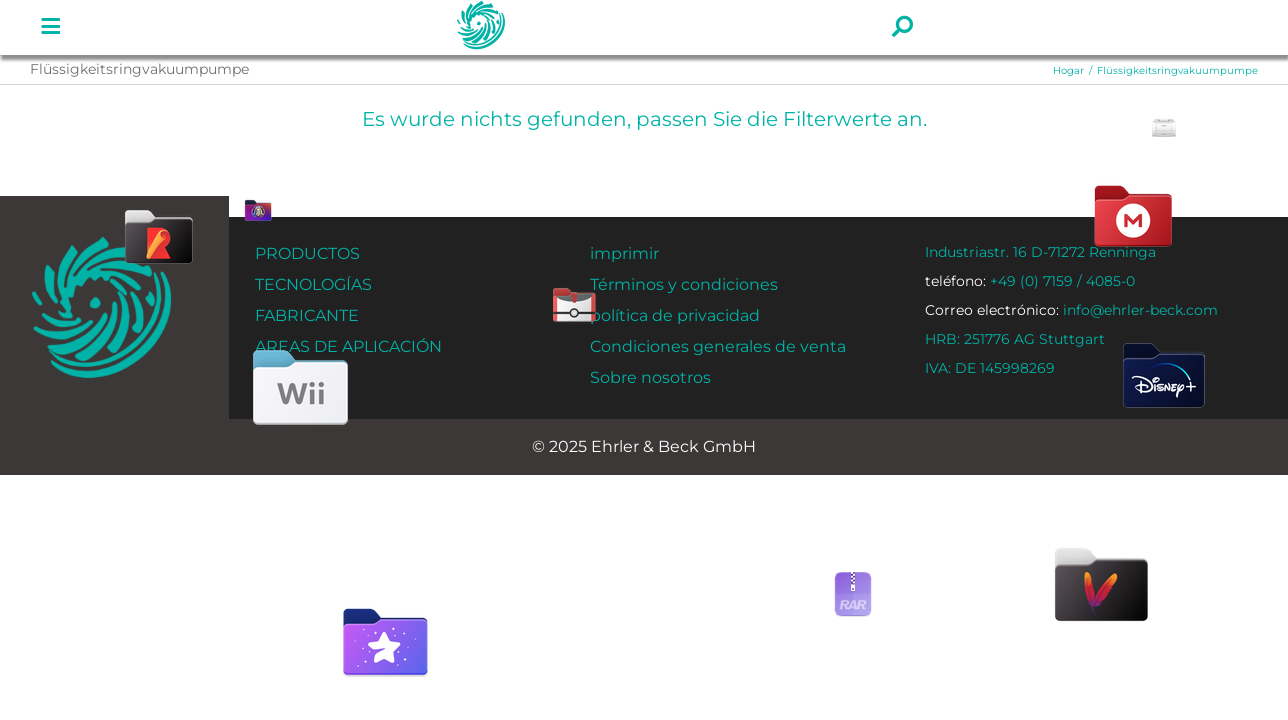  I want to click on open maven project folder, so click(1101, 587).